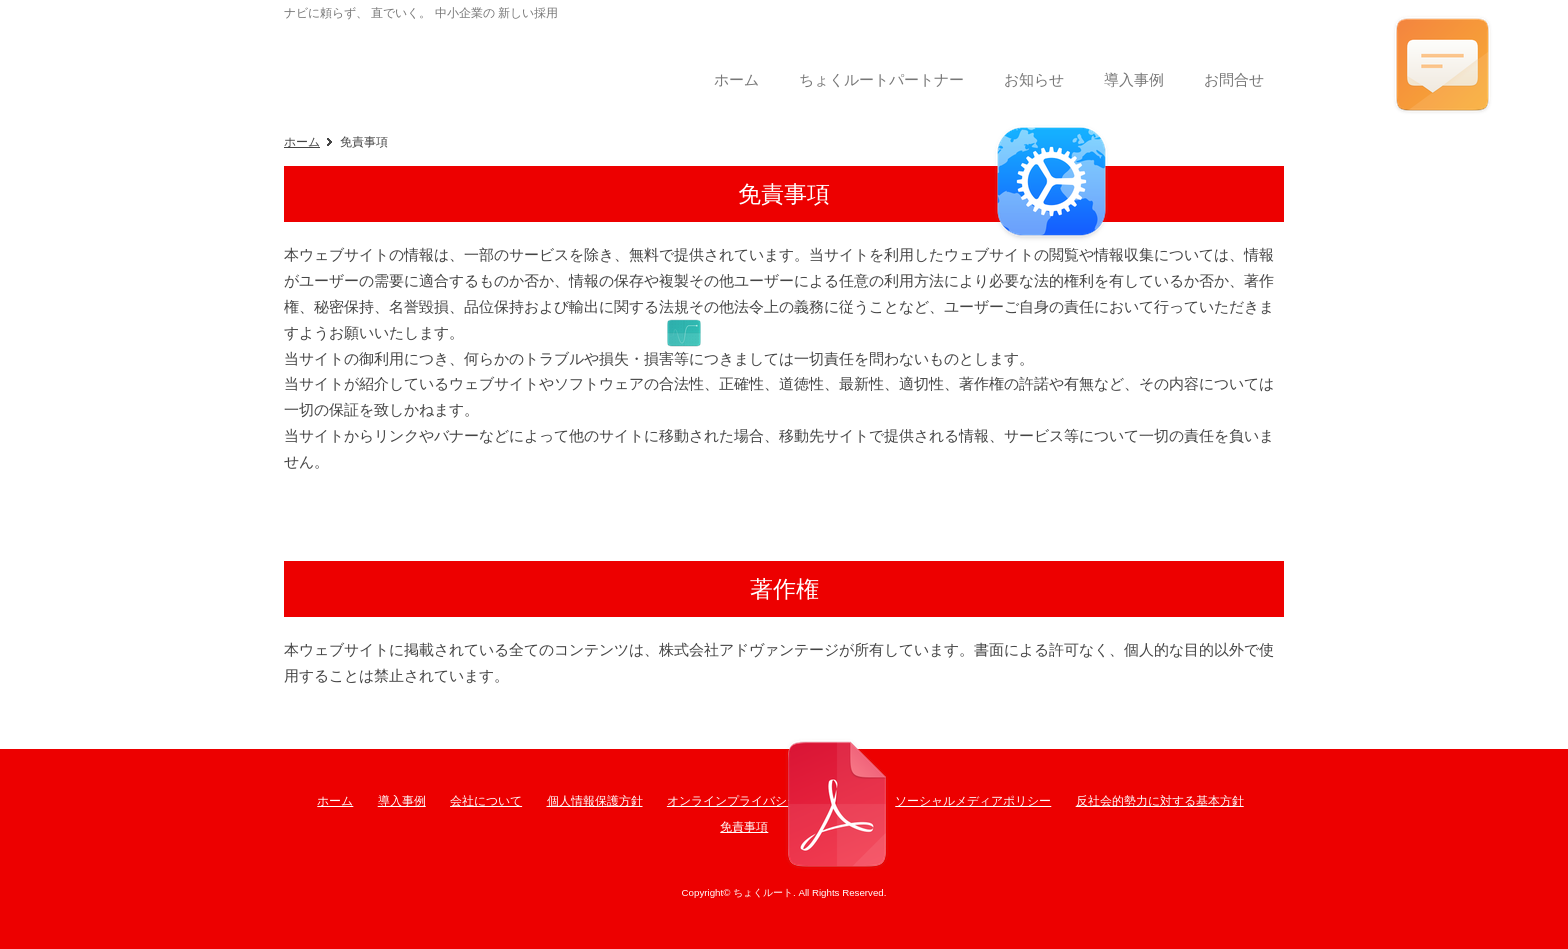 This screenshot has height=949, width=1568. What do you see at coordinates (837, 804) in the screenshot?
I see `open a PDF document` at bounding box center [837, 804].